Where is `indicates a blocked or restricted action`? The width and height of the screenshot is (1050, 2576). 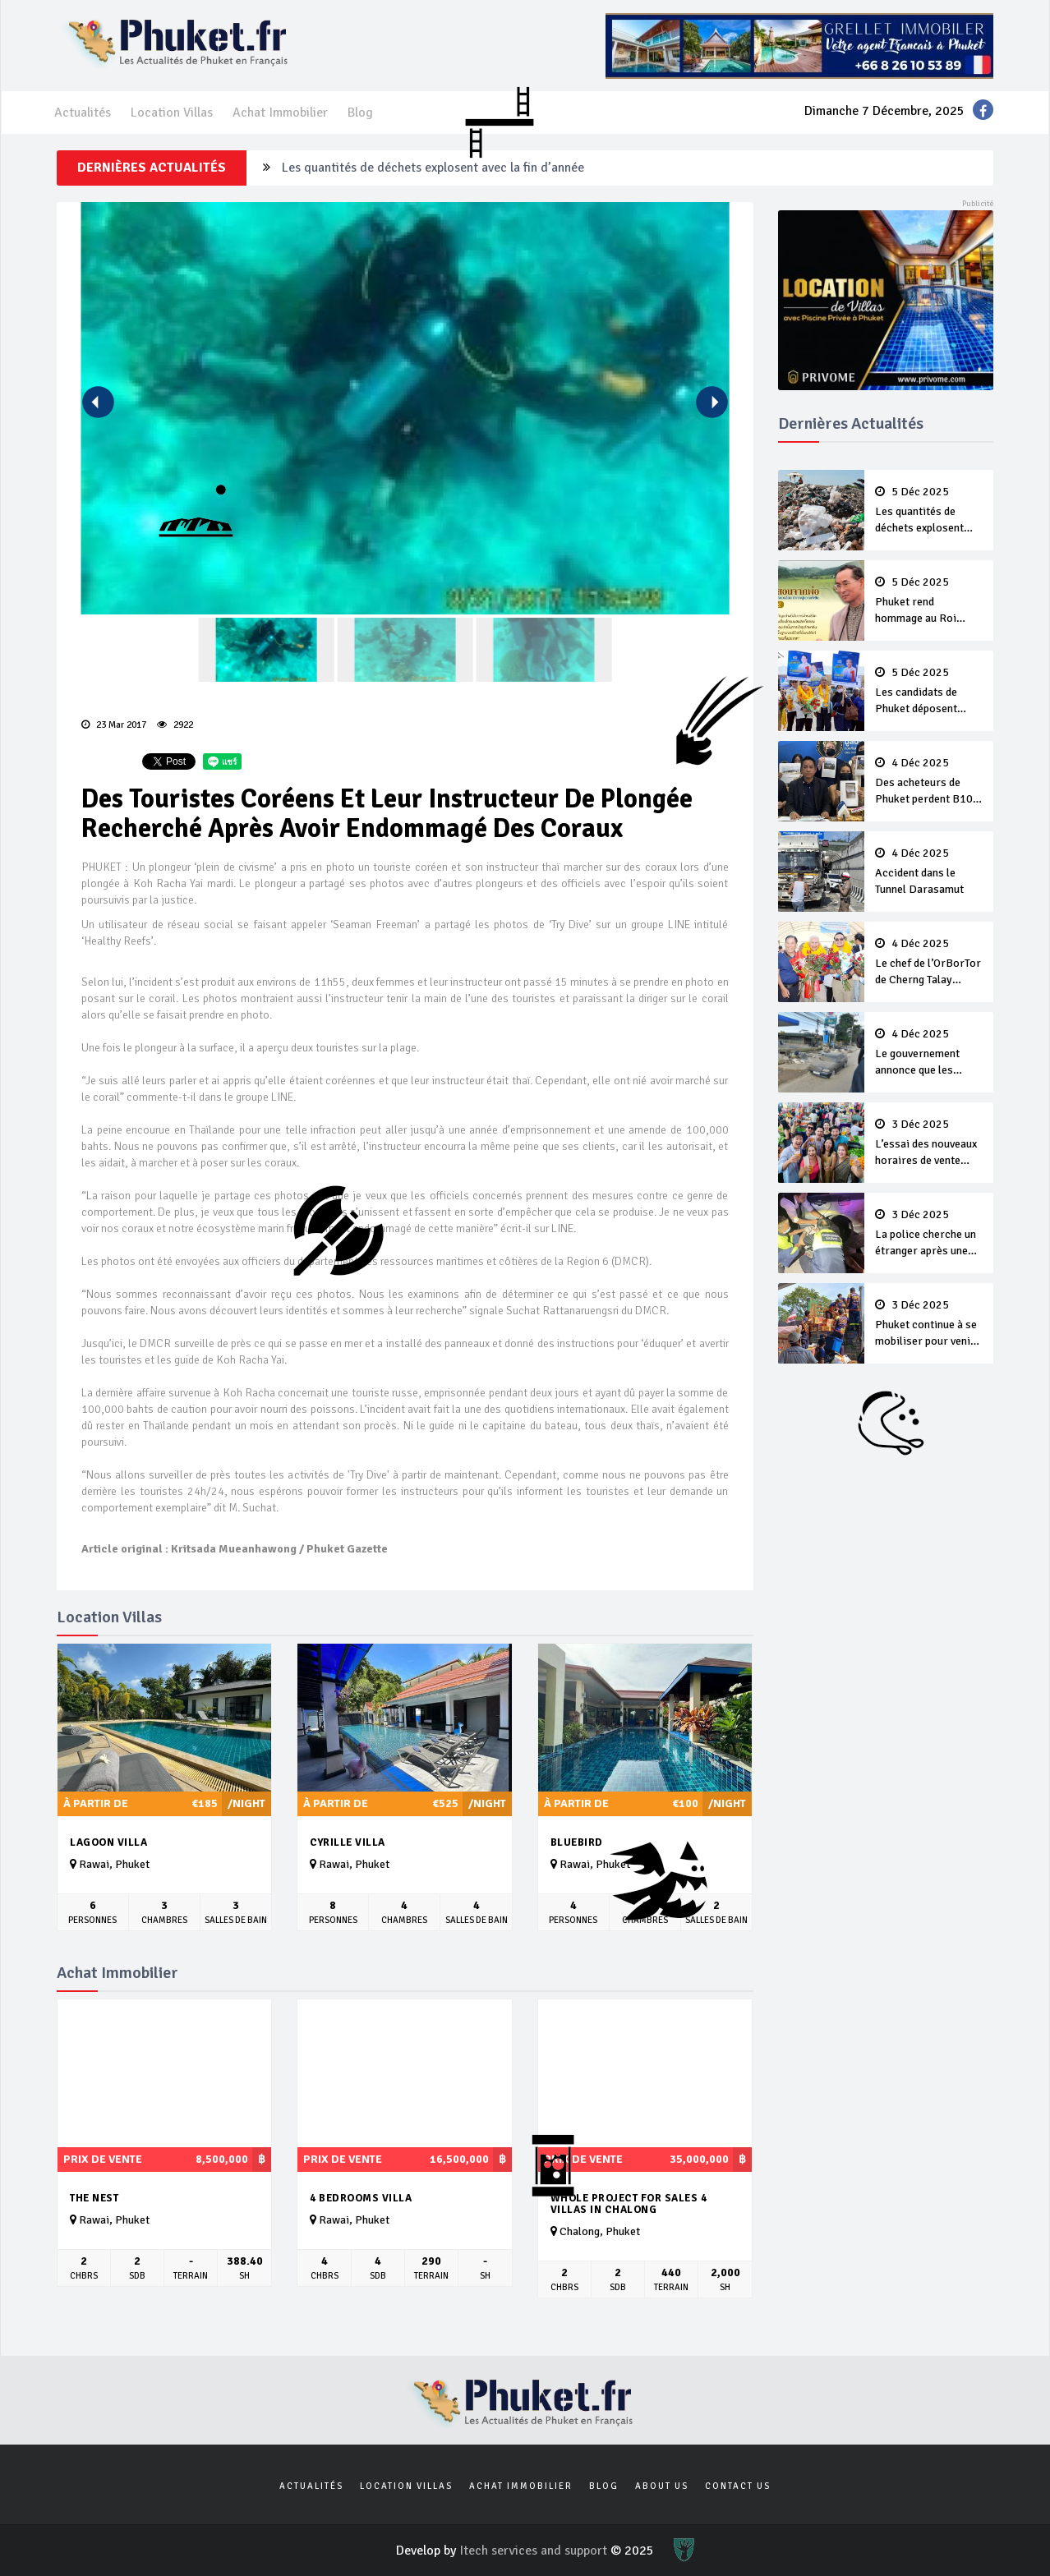
indicates a blocked or restricted action is located at coordinates (684, 2550).